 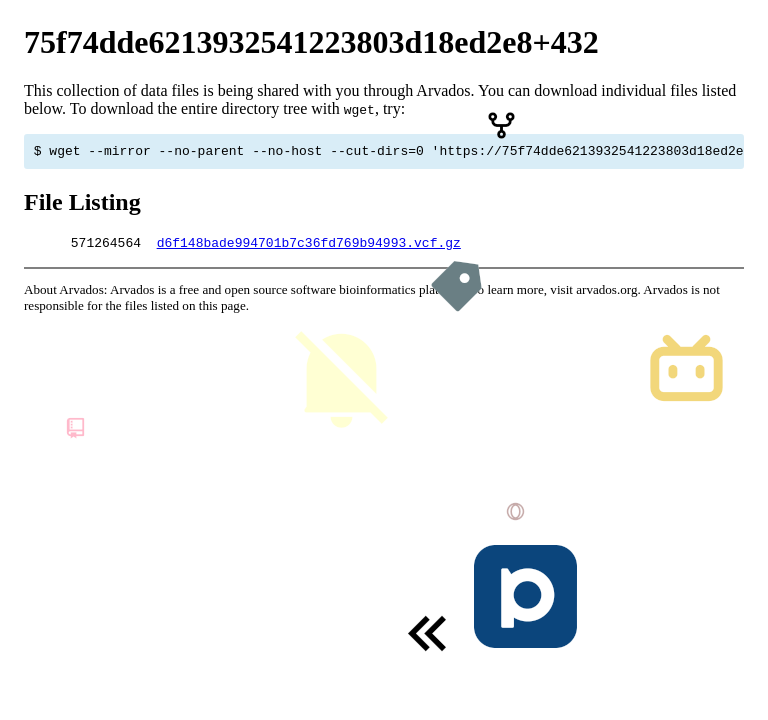 I want to click on mute notifications, so click(x=341, y=377).